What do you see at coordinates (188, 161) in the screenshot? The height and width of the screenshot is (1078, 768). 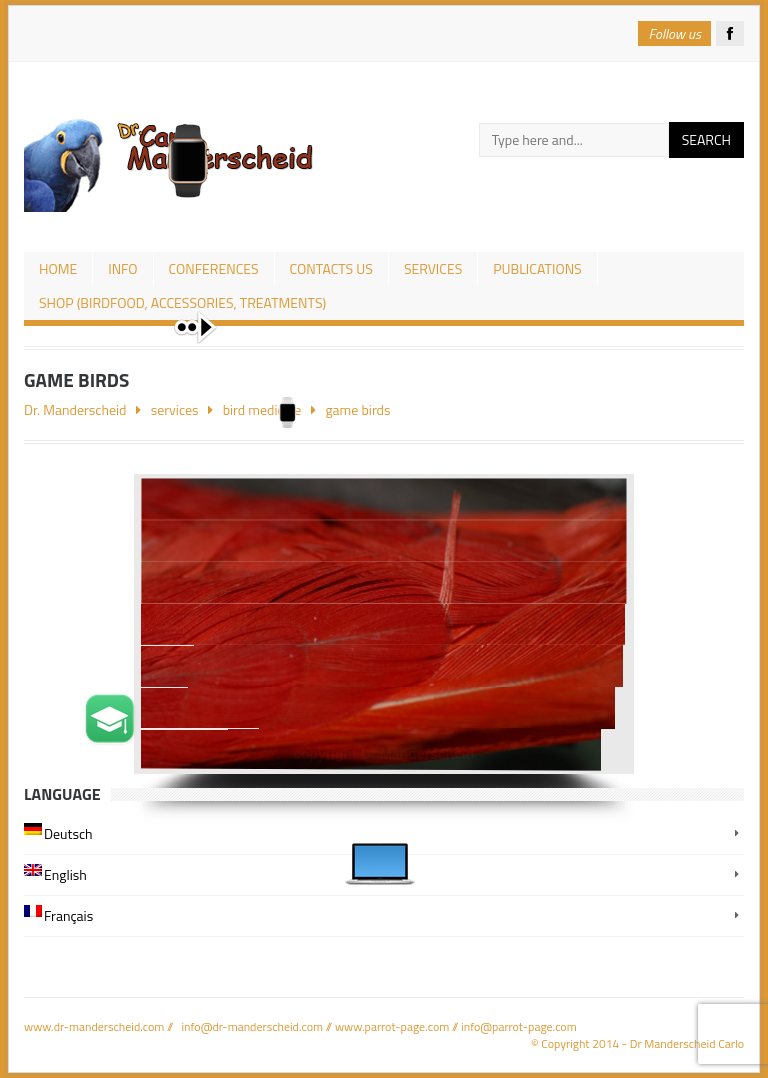 I see `apple watch device icon` at bounding box center [188, 161].